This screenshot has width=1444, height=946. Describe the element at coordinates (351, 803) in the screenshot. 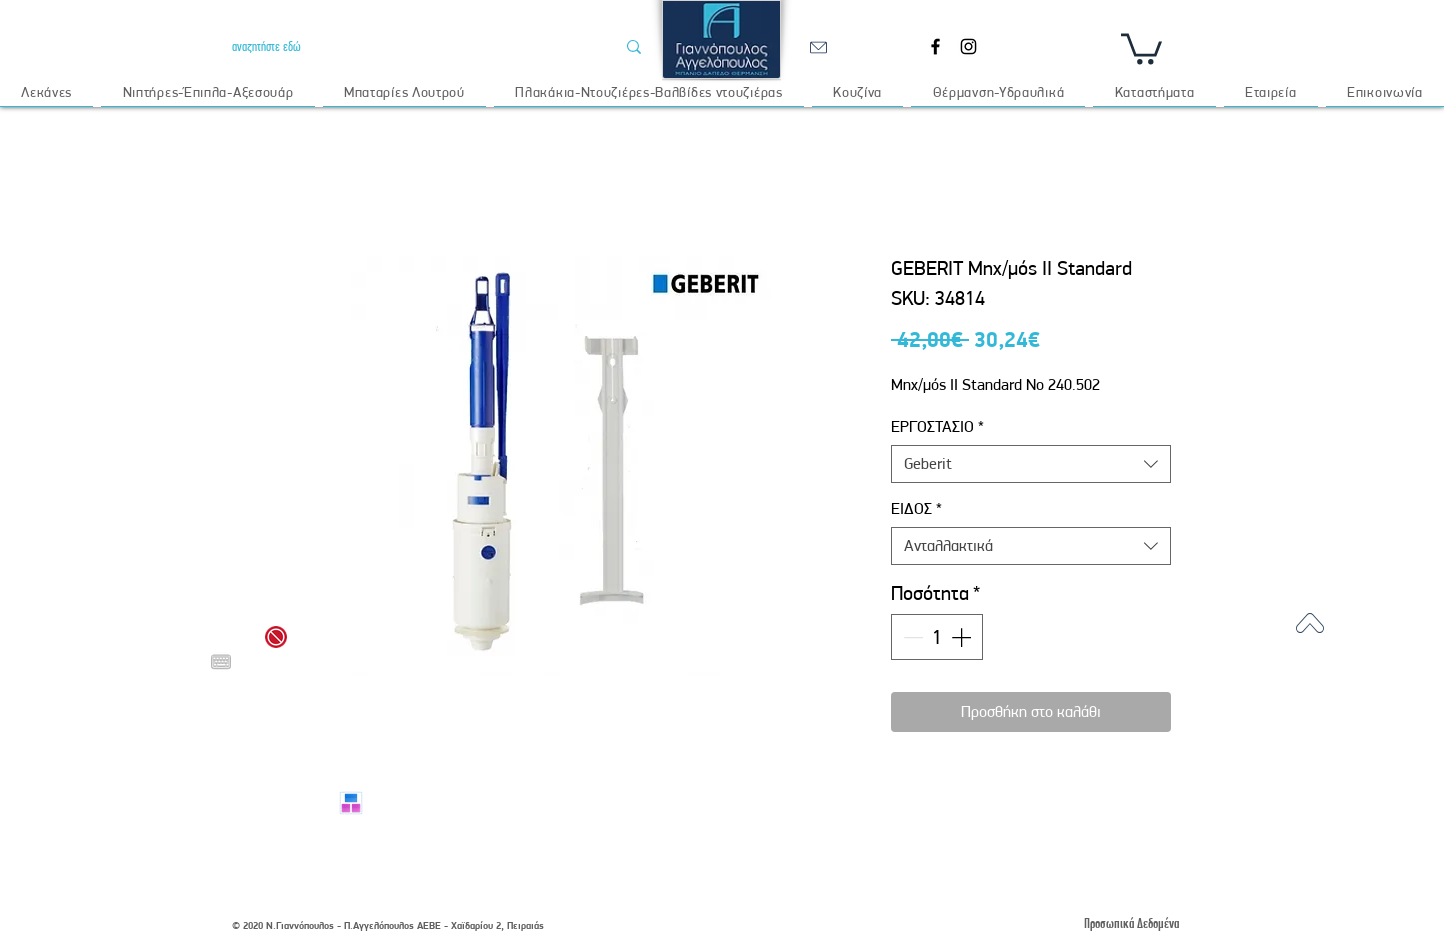

I see `select all items in the current view` at that location.